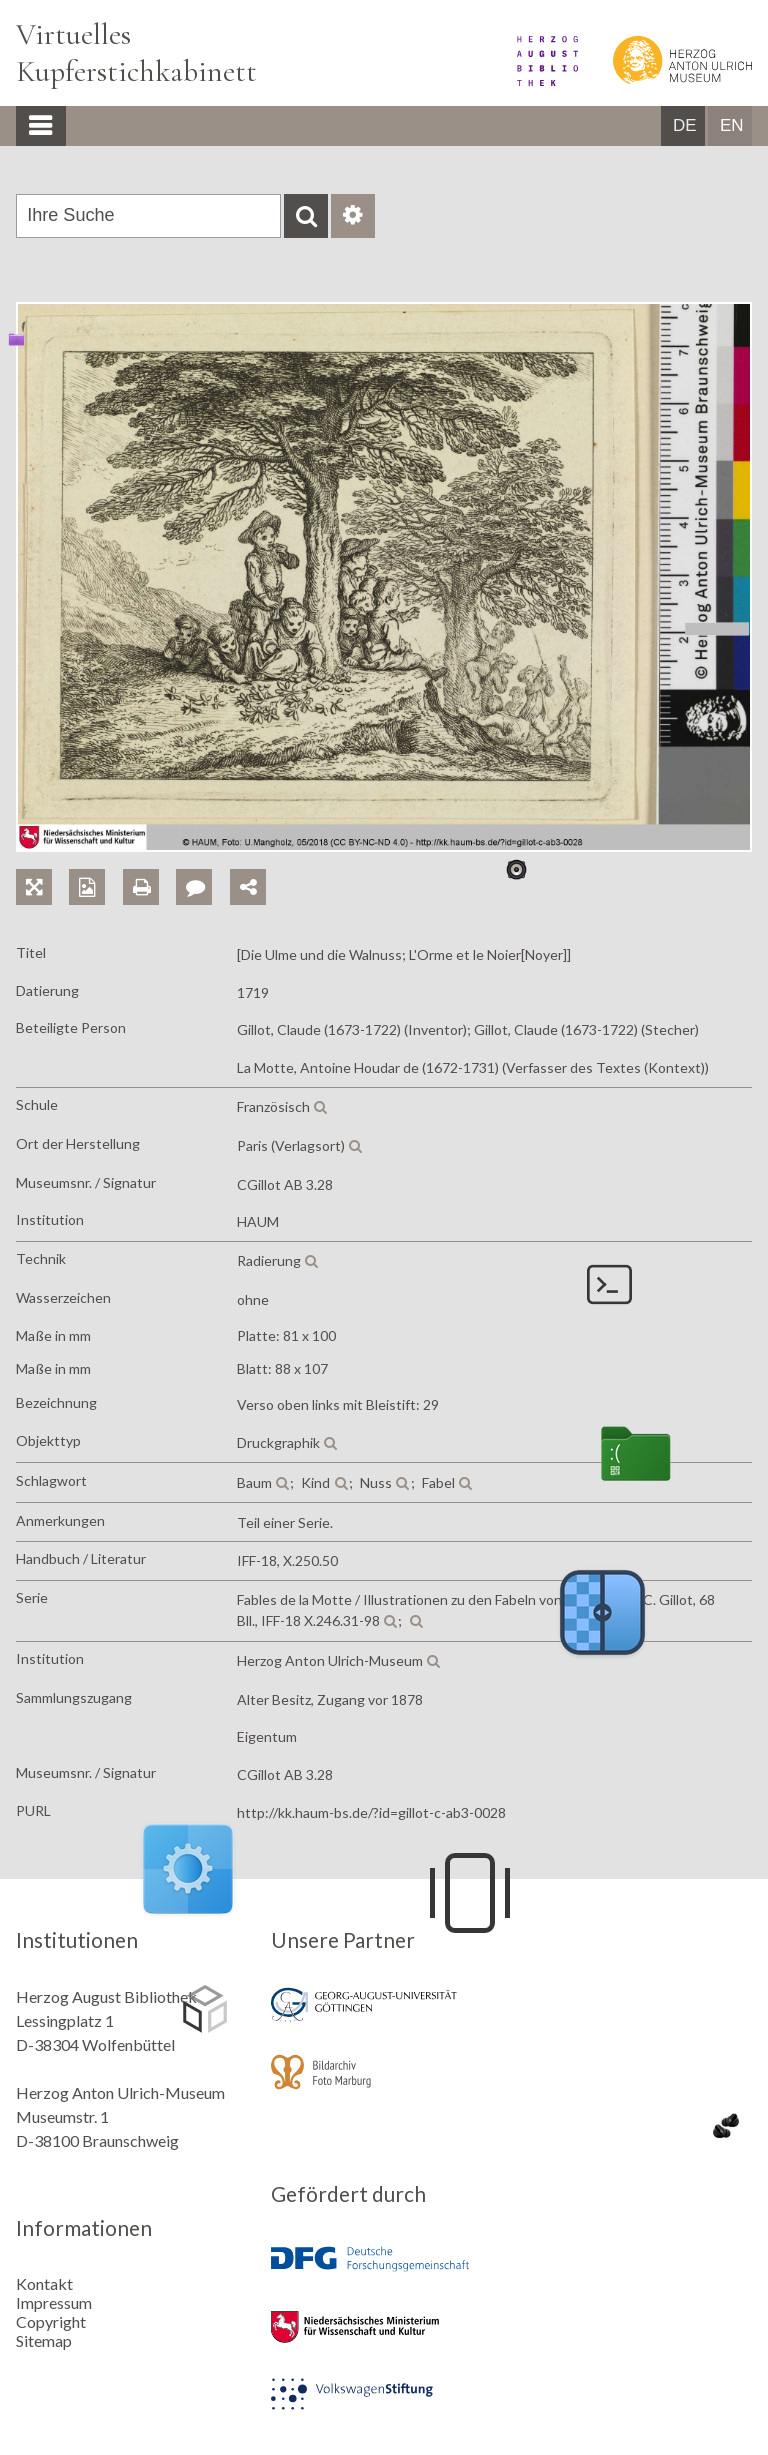 The height and width of the screenshot is (2455, 768). Describe the element at coordinates (717, 629) in the screenshot. I see `remove an item from a list` at that location.